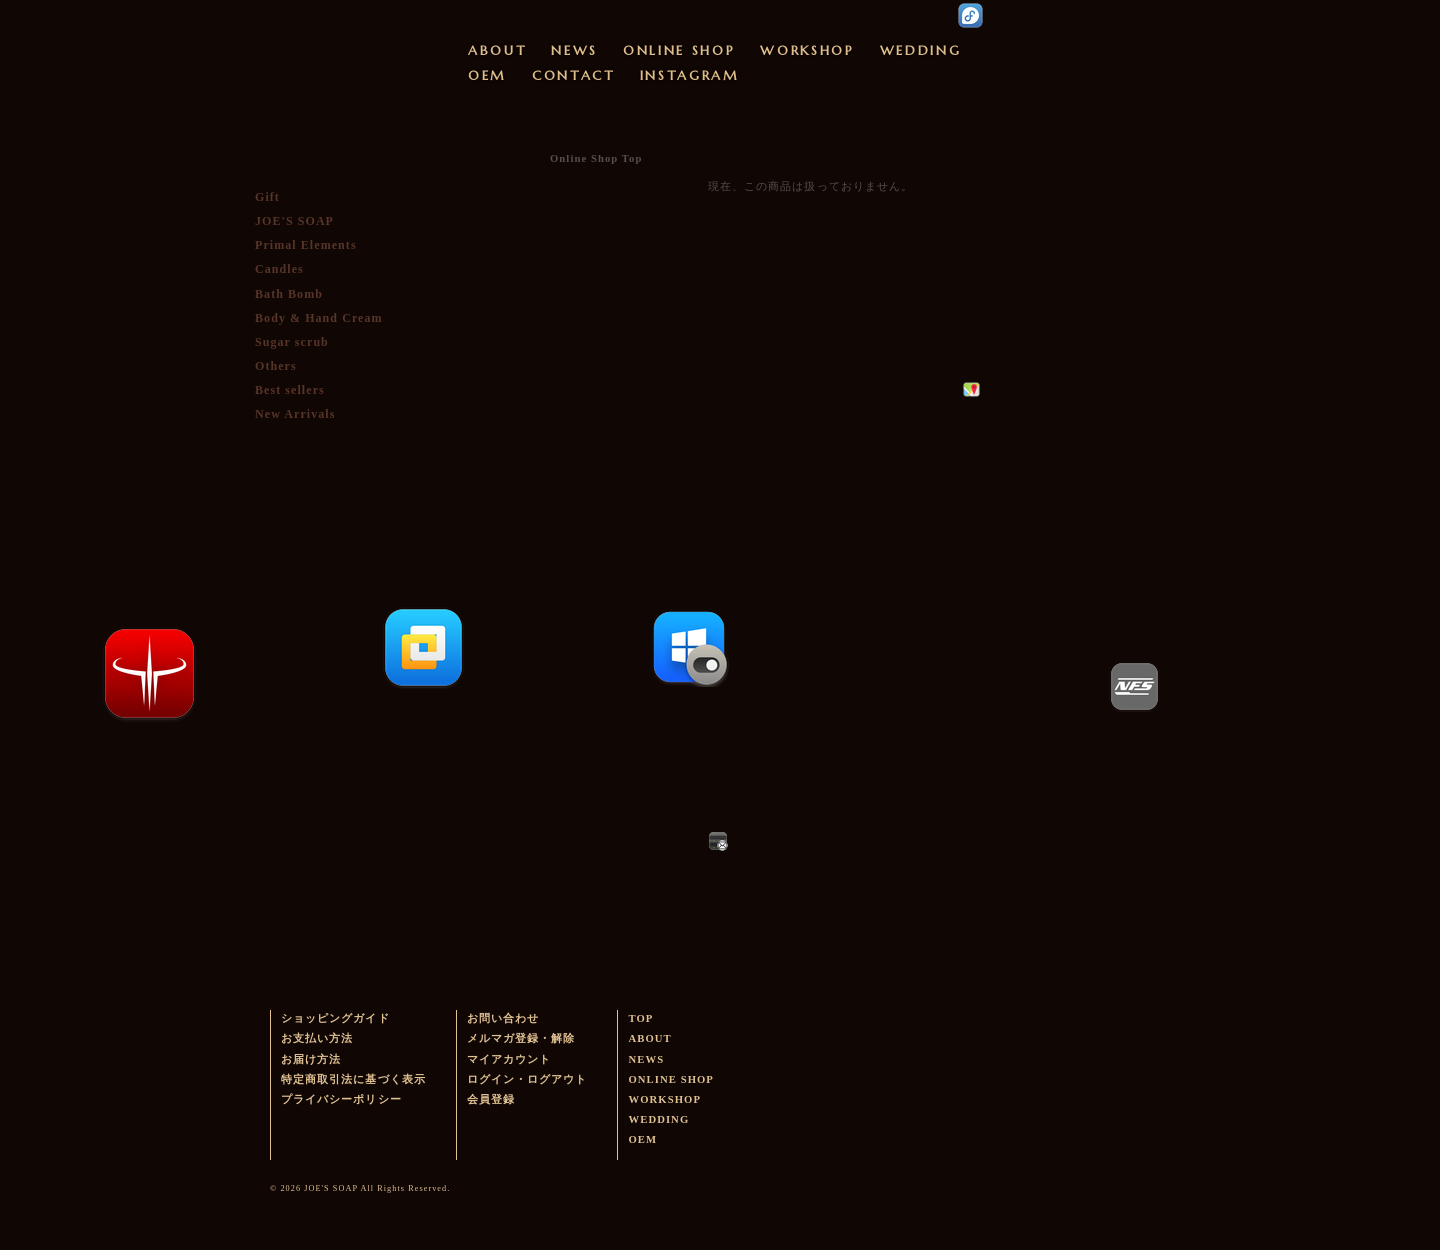 The image size is (1440, 1250). Describe the element at coordinates (971, 389) in the screenshot. I see `open the maps application` at that location.